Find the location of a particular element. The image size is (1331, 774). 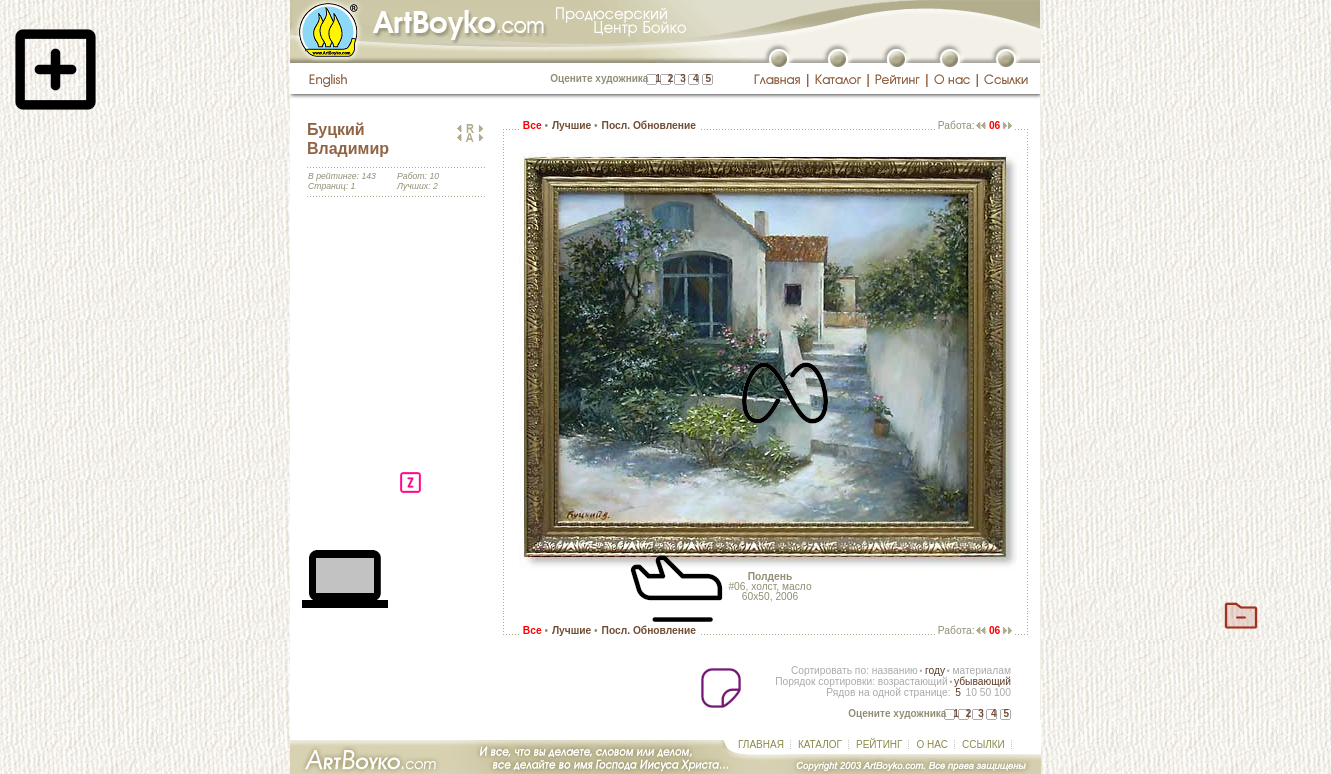

add a new item or content is located at coordinates (55, 69).